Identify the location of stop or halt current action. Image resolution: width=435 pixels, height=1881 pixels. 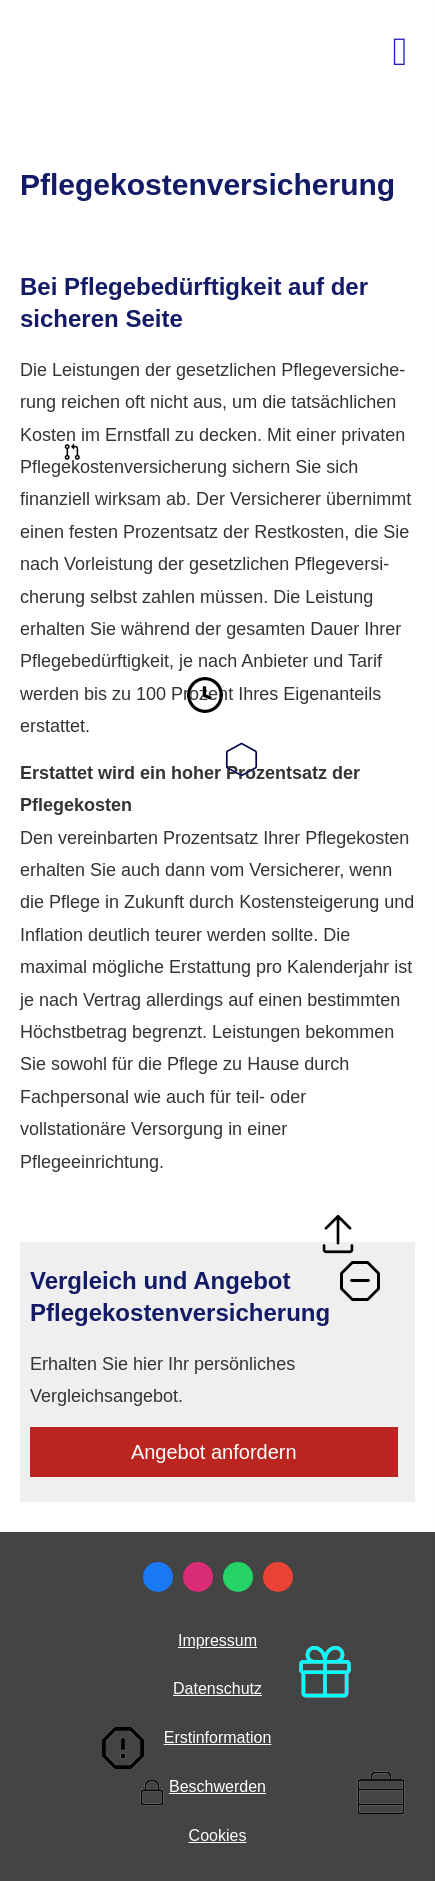
(123, 1748).